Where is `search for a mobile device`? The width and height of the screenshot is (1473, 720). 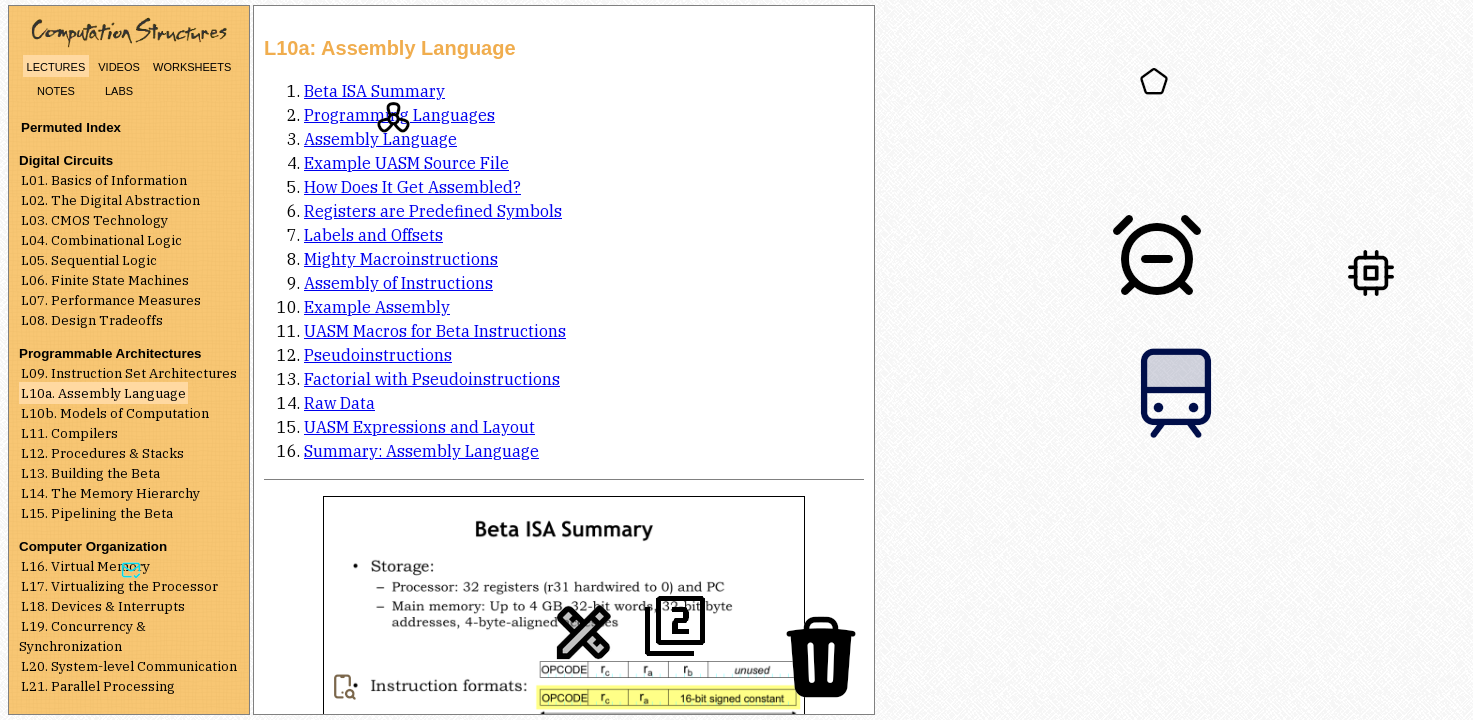 search for a mobile device is located at coordinates (342, 686).